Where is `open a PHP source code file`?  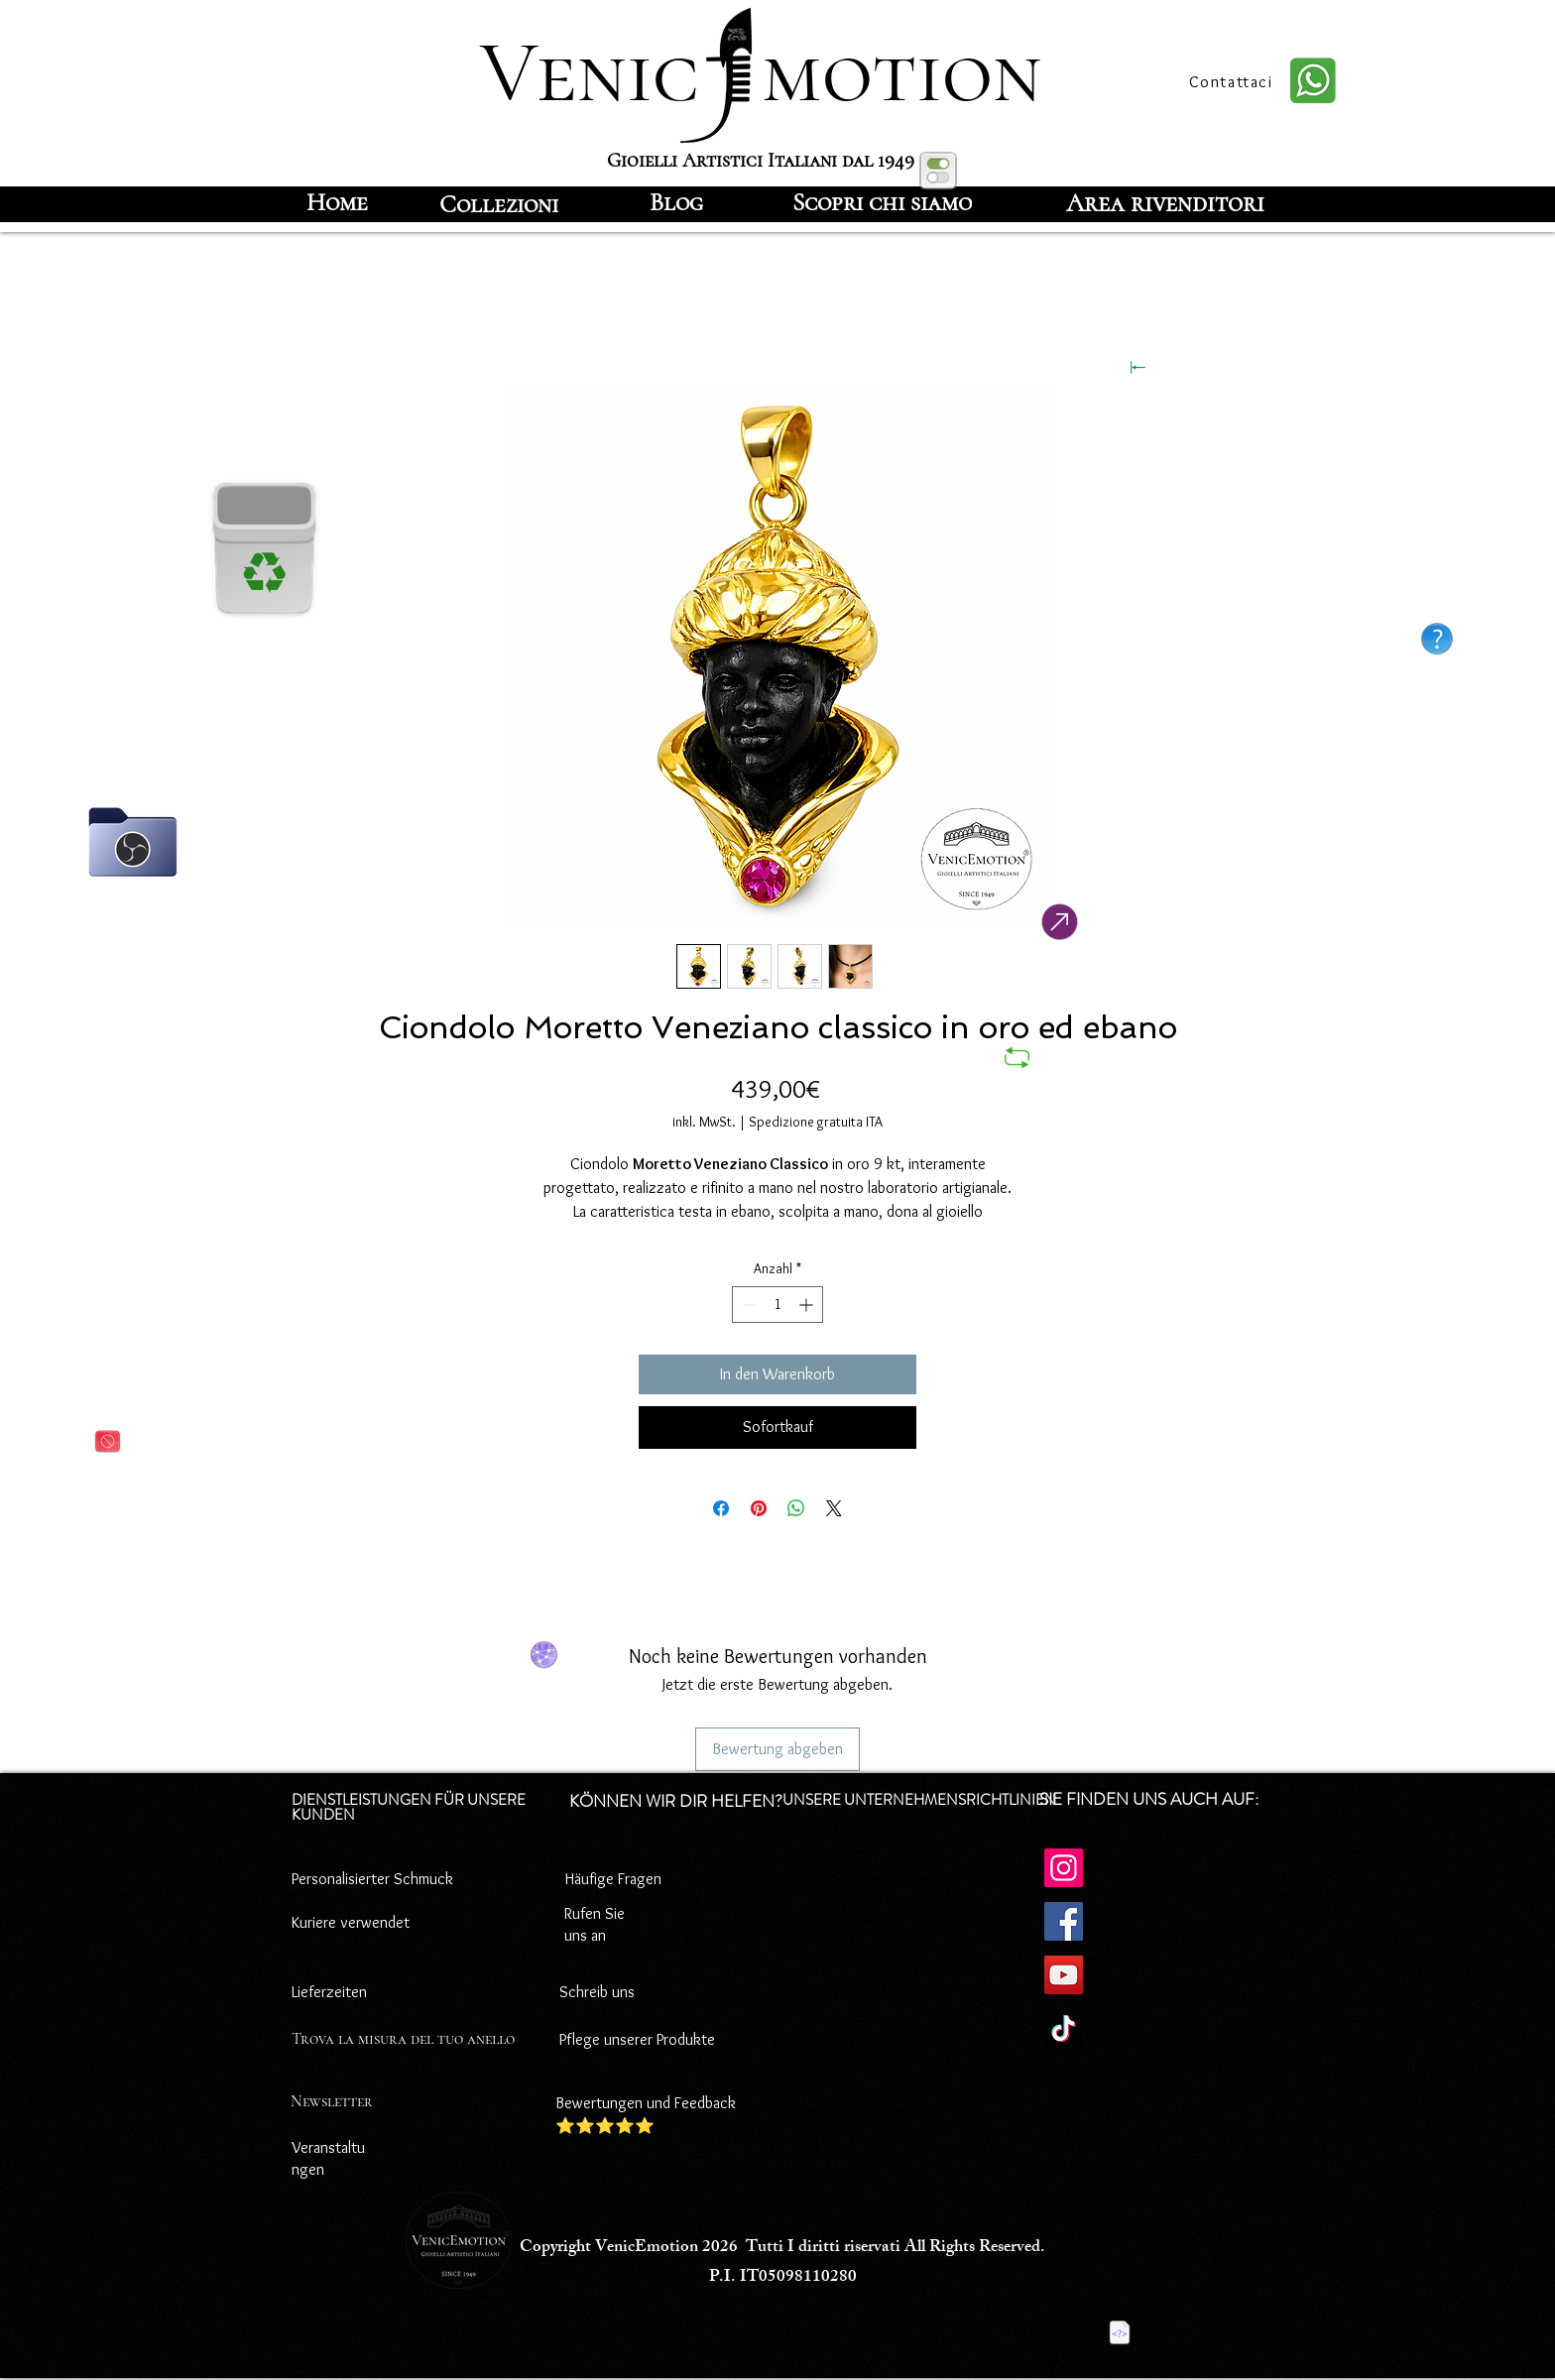 open a PHP source code file is located at coordinates (1120, 2332).